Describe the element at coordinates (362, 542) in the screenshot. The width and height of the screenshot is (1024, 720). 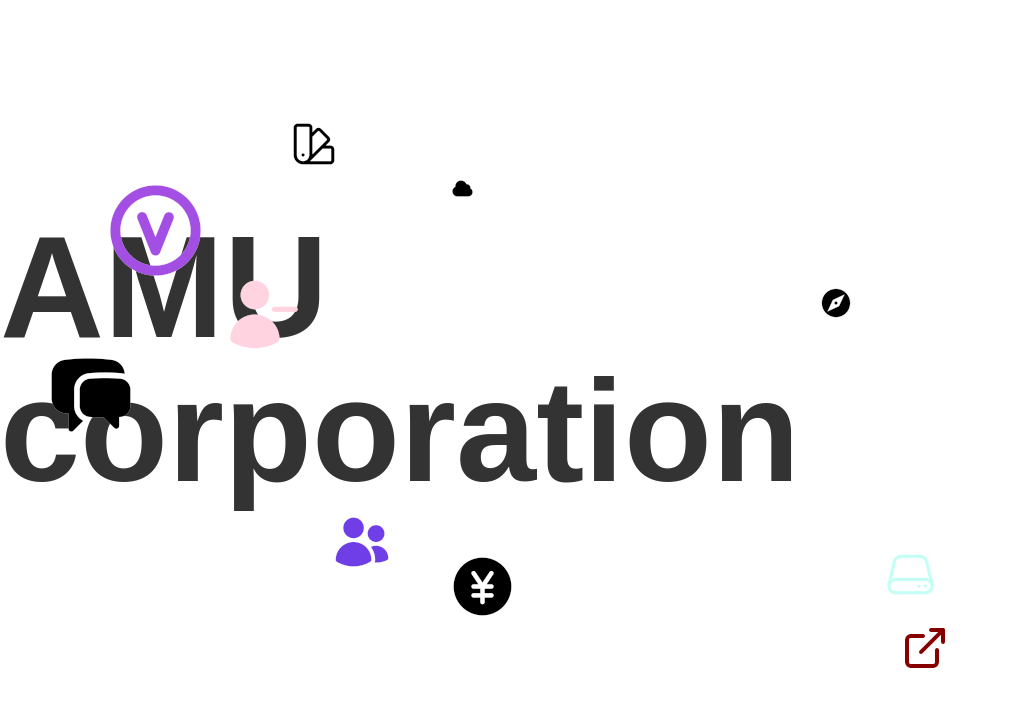
I see `view all users or team members` at that location.